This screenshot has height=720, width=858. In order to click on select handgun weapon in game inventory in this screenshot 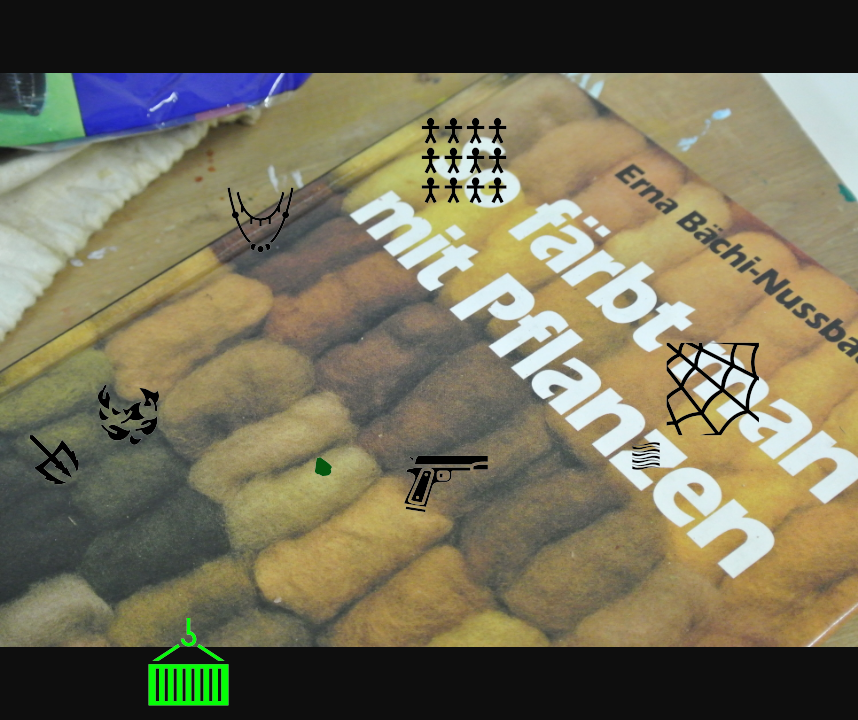, I will do `click(446, 484)`.